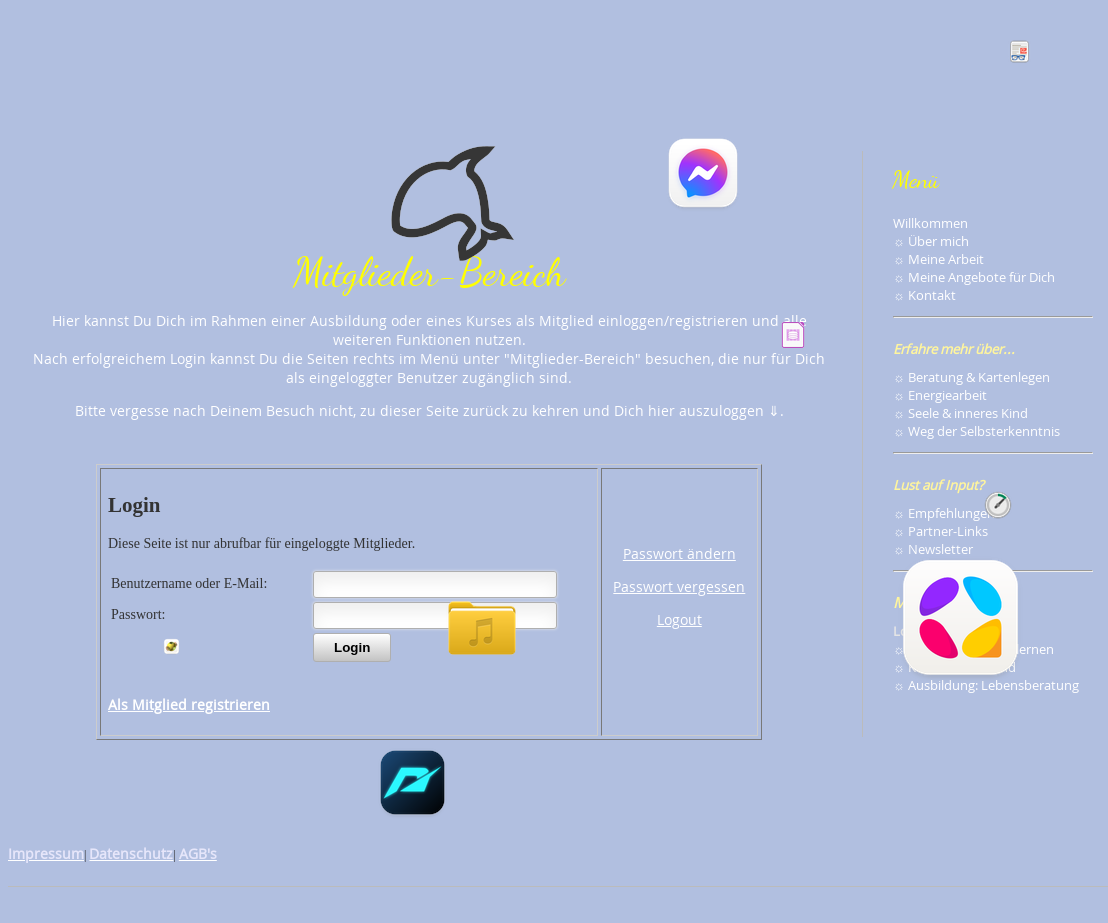 This screenshot has width=1108, height=923. What do you see at coordinates (482, 628) in the screenshot?
I see `open your music files folder` at bounding box center [482, 628].